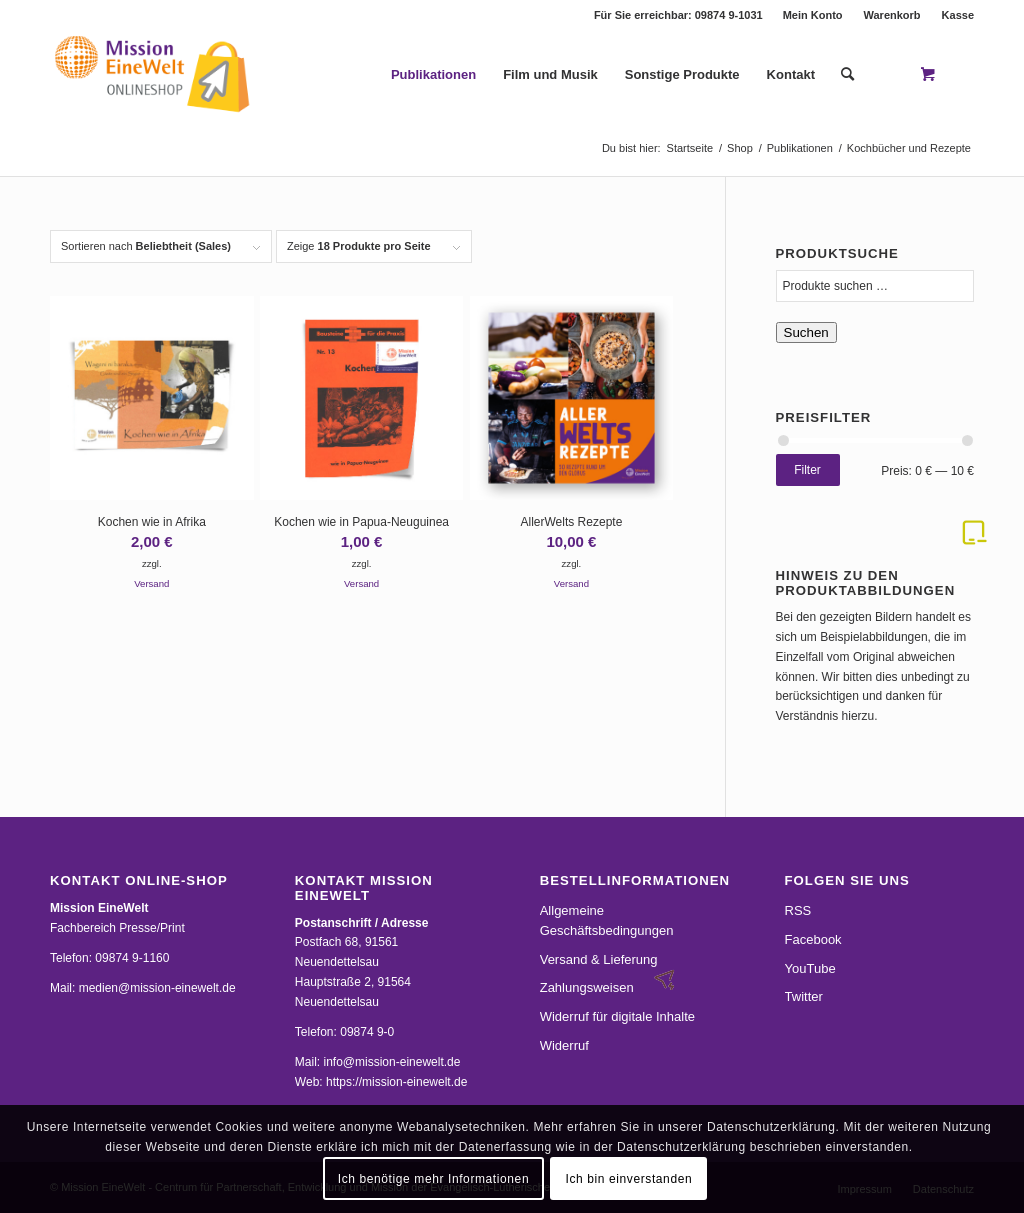 This screenshot has height=1213, width=1024. Describe the element at coordinates (664, 979) in the screenshot. I see `quick location access or rapid positioning` at that location.